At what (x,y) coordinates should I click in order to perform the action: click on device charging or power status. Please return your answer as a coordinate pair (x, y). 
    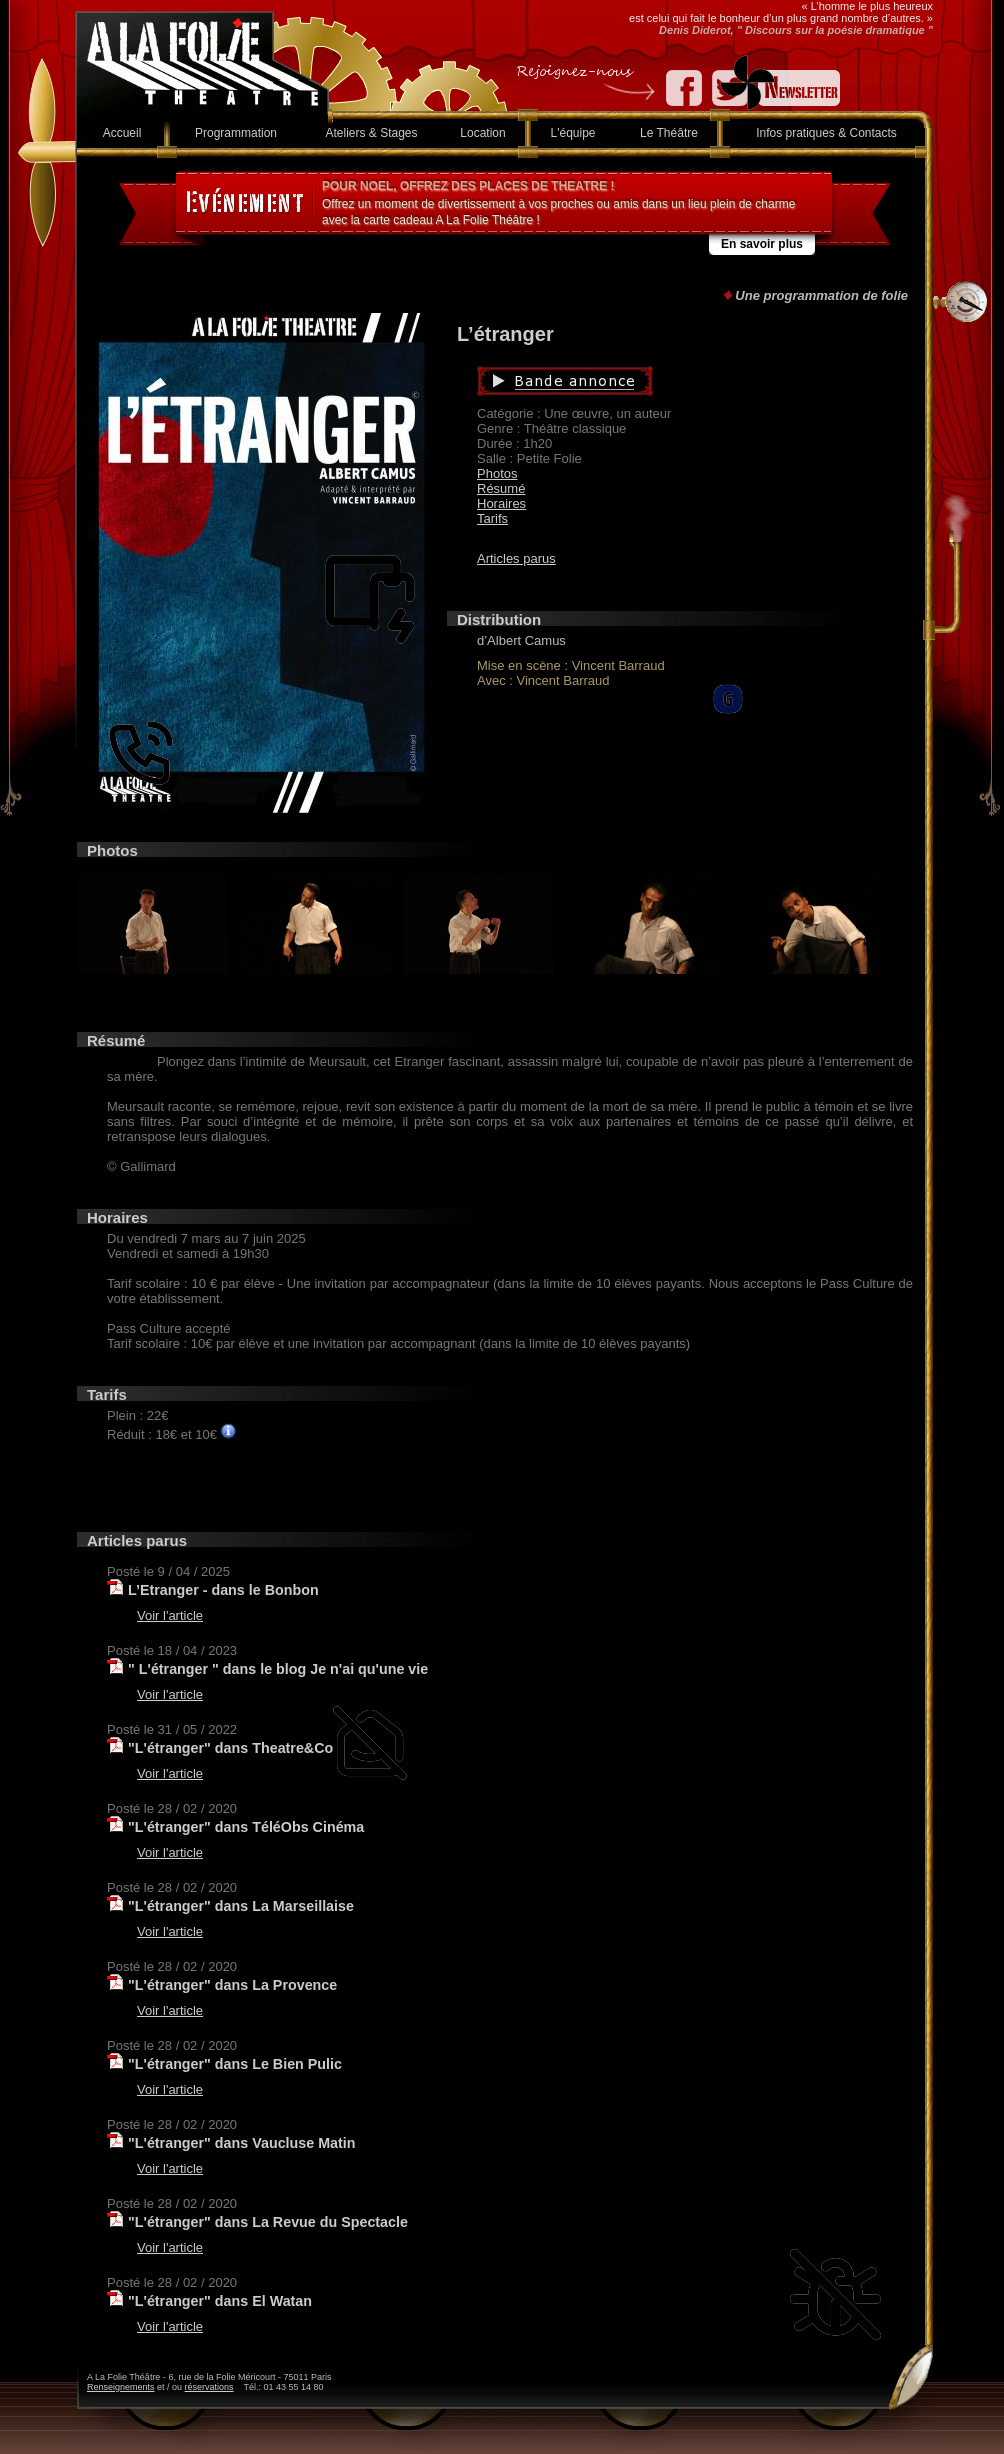
    Looking at the image, I should click on (370, 595).